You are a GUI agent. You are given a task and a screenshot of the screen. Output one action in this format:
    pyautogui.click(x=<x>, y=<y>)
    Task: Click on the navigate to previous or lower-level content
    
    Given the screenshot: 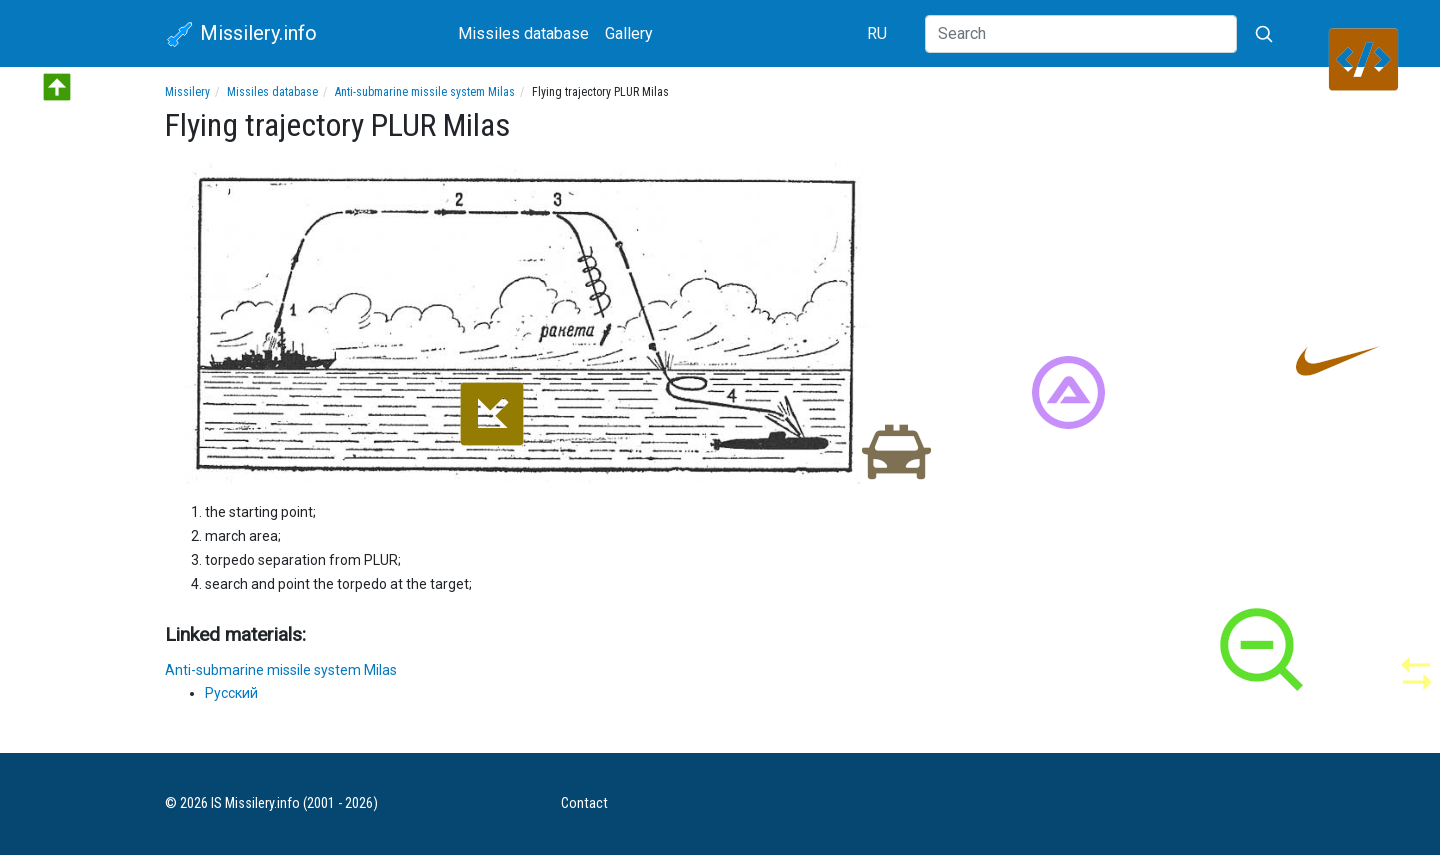 What is the action you would take?
    pyautogui.click(x=492, y=414)
    